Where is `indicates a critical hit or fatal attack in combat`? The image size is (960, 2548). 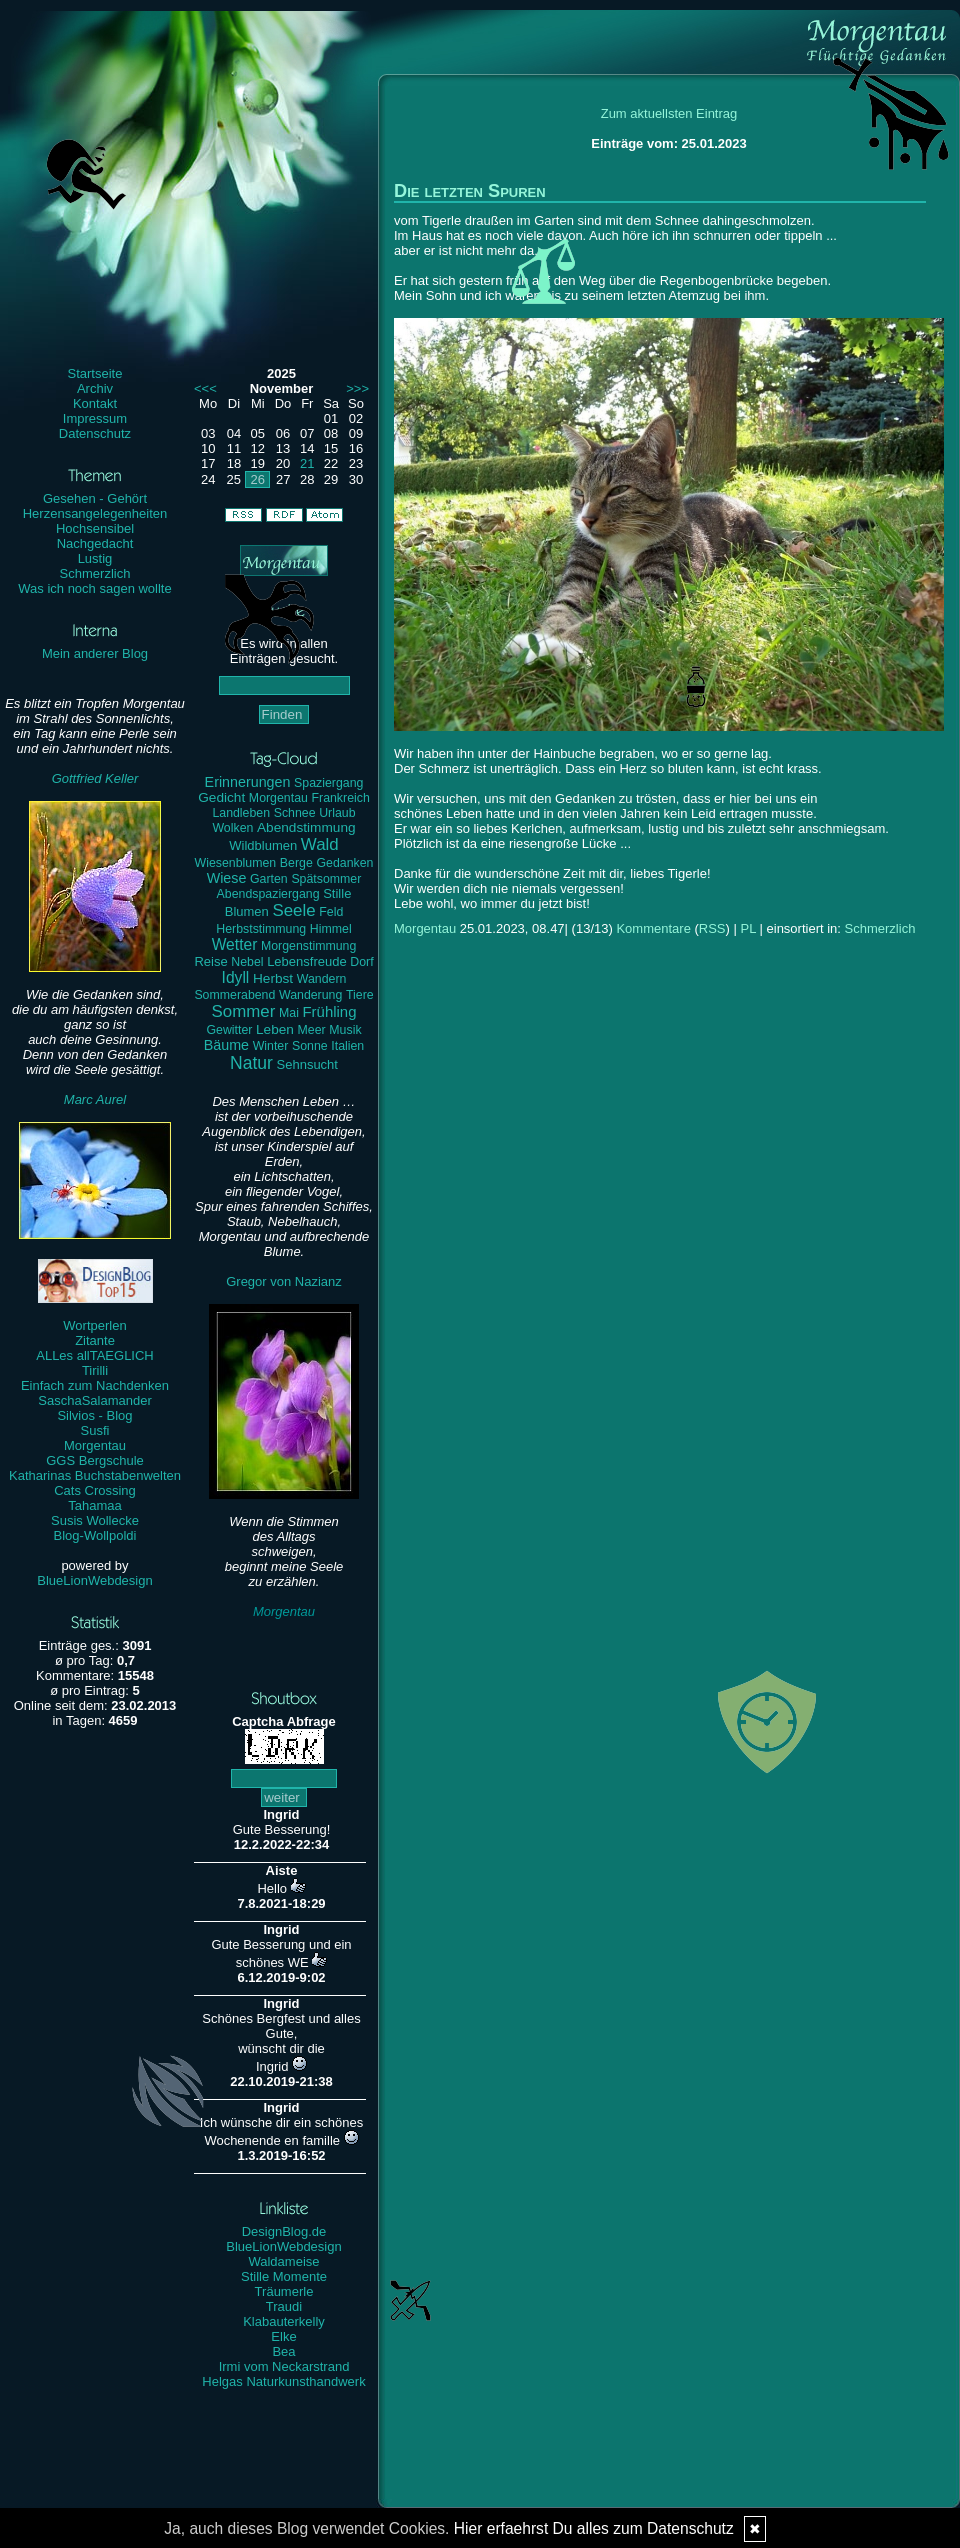 indicates a critical hit or fatal attack in combat is located at coordinates (891, 111).